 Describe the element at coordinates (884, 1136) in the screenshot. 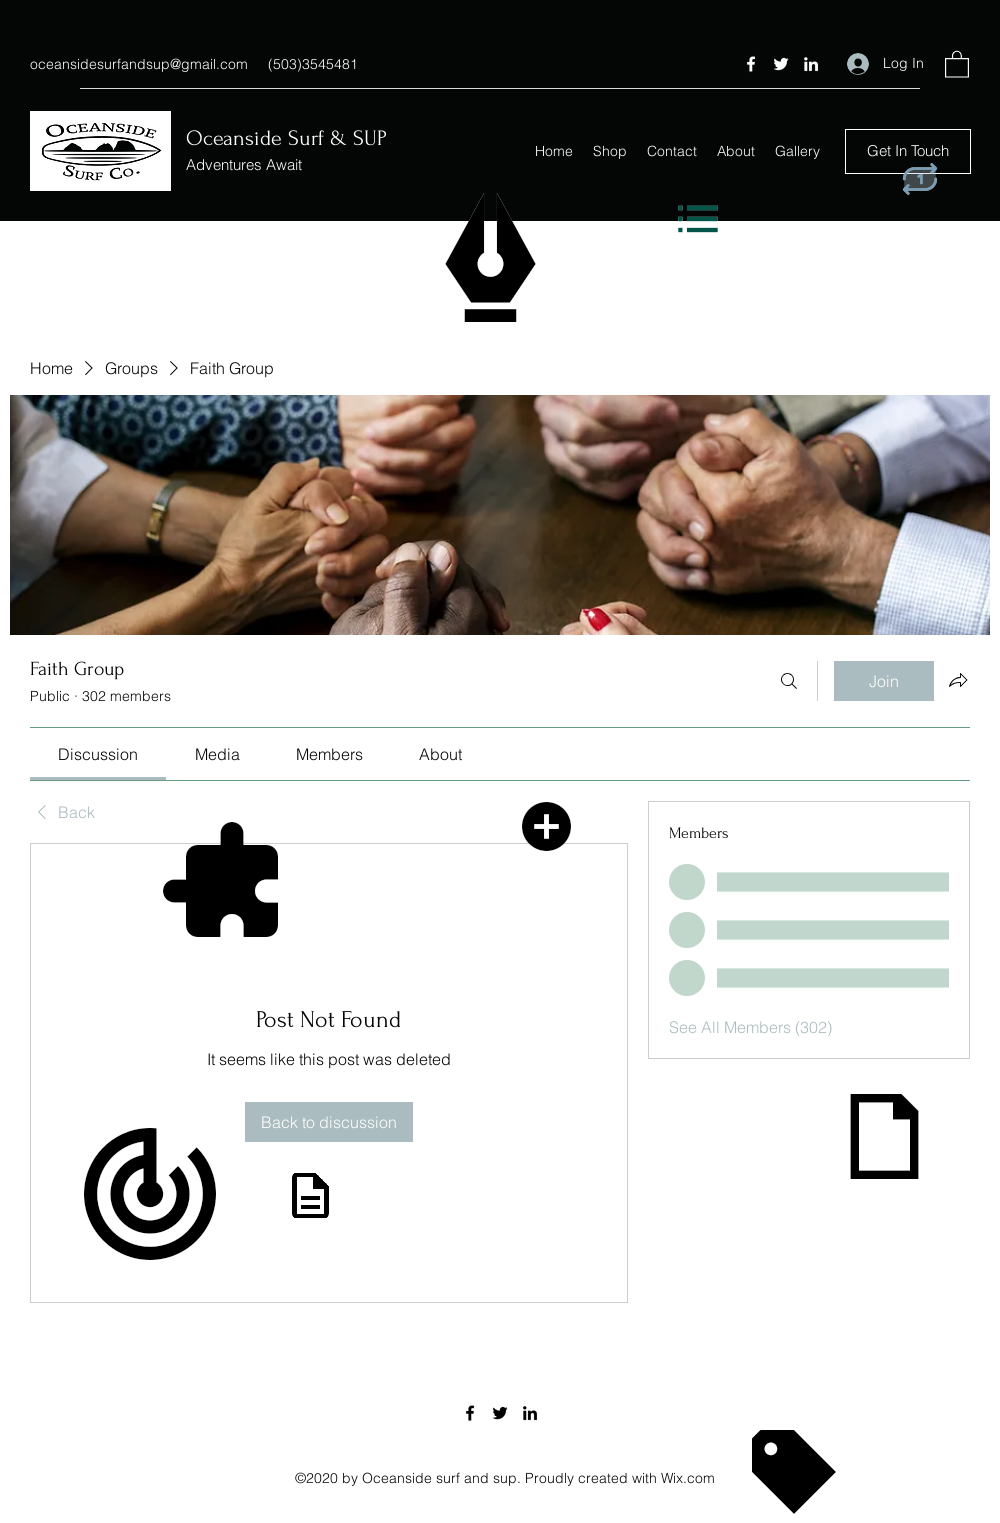

I see `view document or file` at that location.